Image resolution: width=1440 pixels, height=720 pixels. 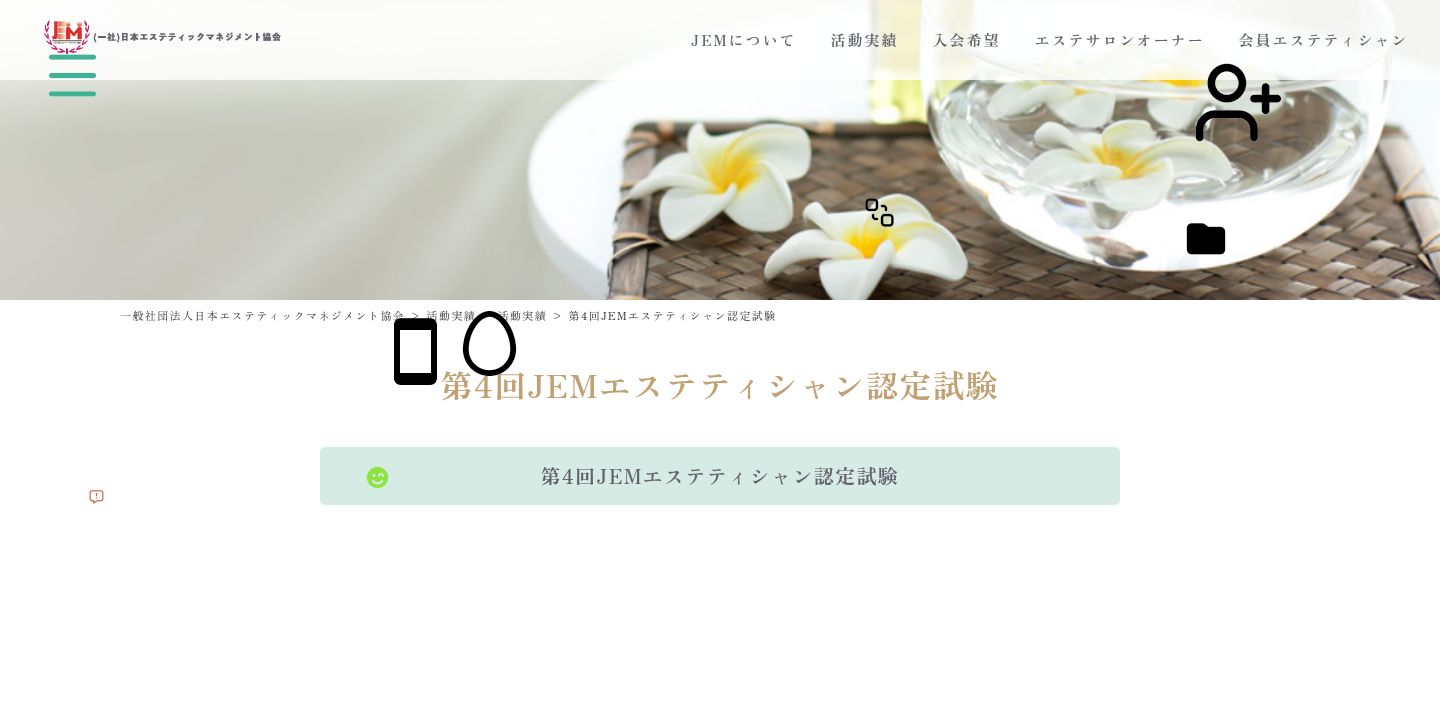 I want to click on send selected object to back of layer stack, so click(x=879, y=212).